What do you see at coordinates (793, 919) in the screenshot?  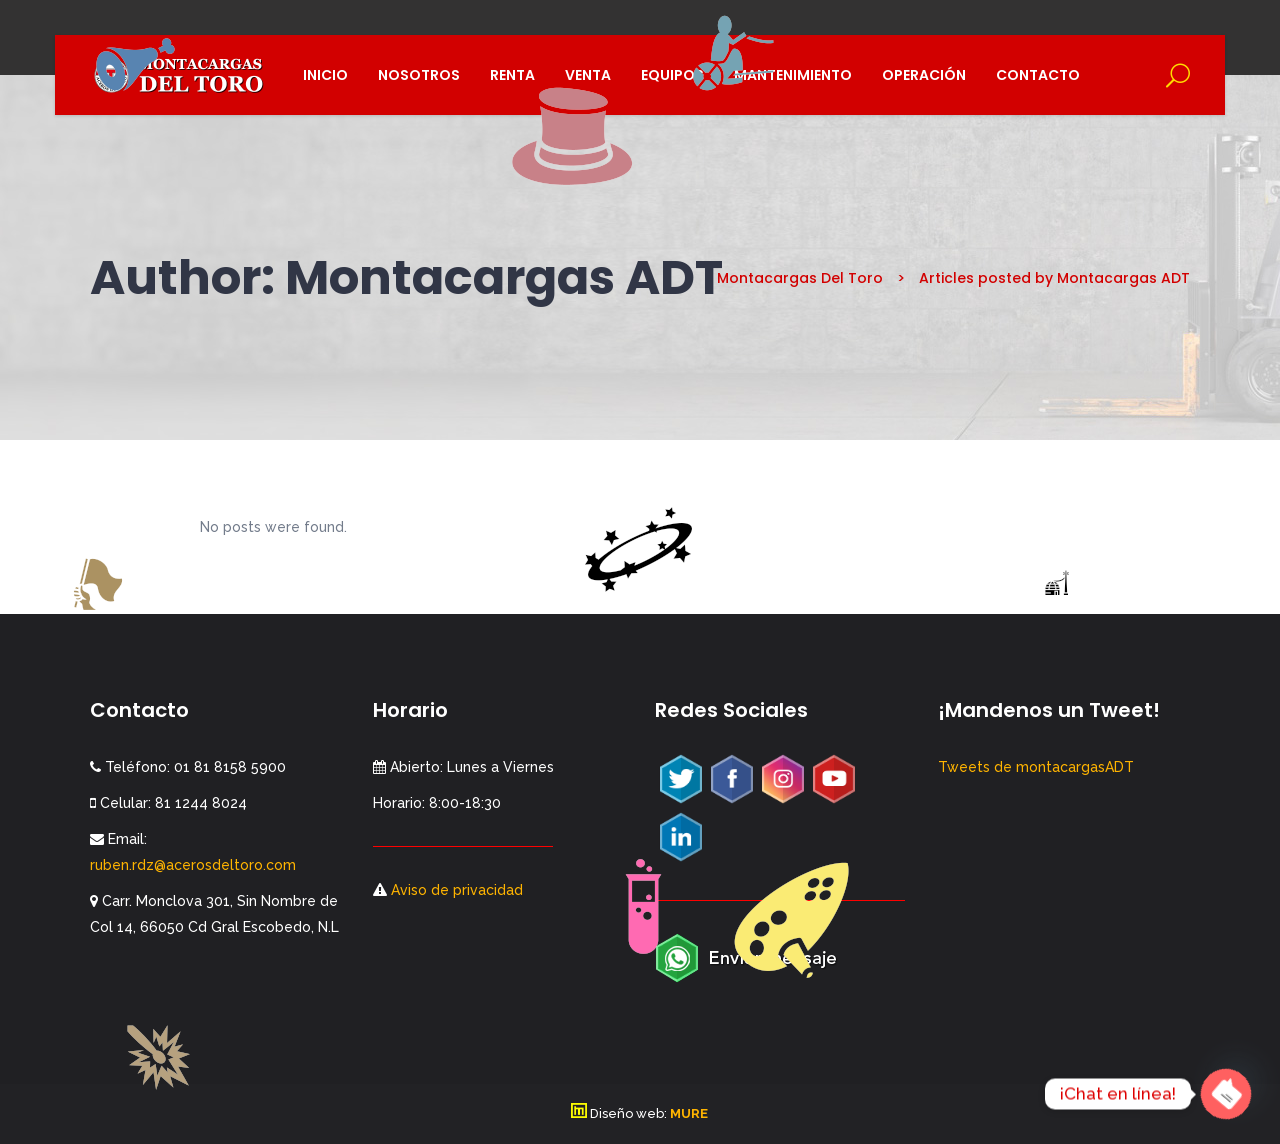 I see `access music or instrument features` at bounding box center [793, 919].